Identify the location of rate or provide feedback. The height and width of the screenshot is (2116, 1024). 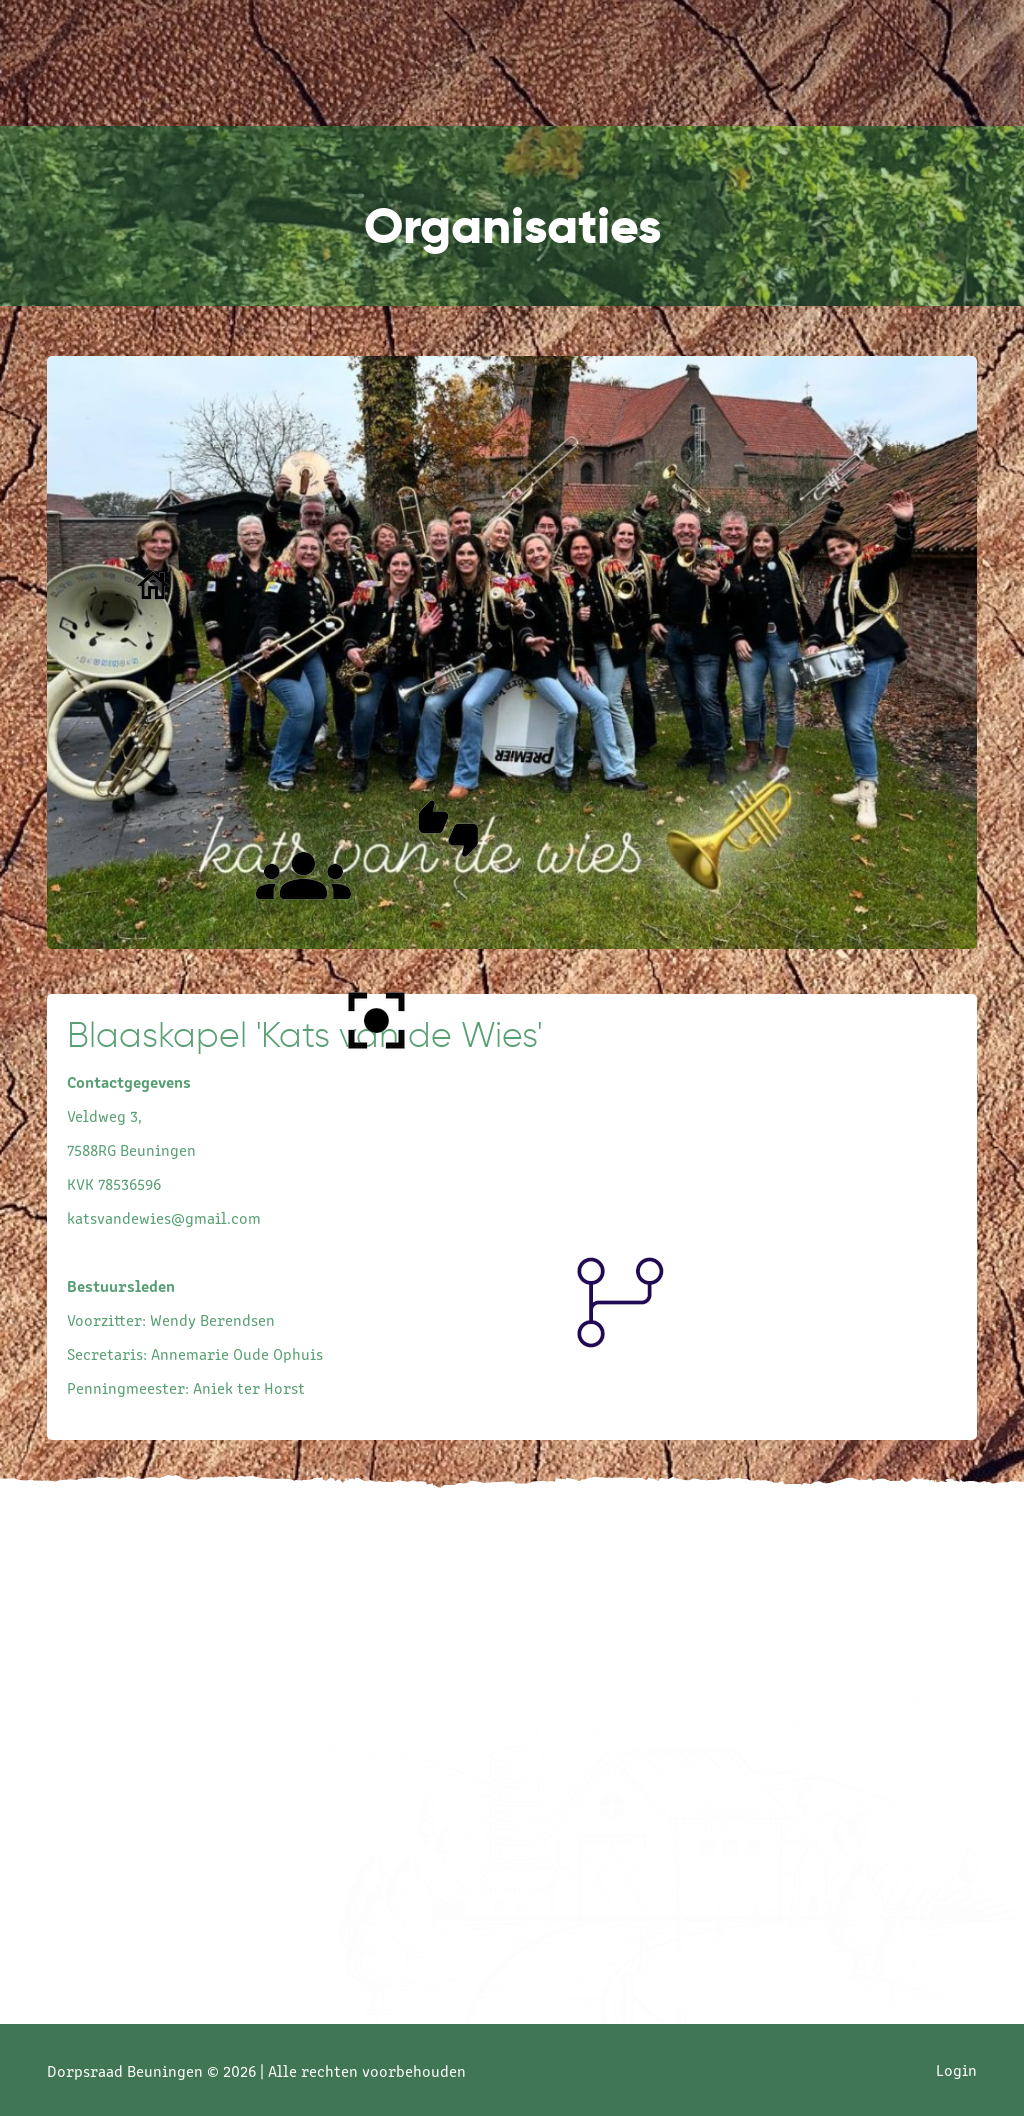
(448, 828).